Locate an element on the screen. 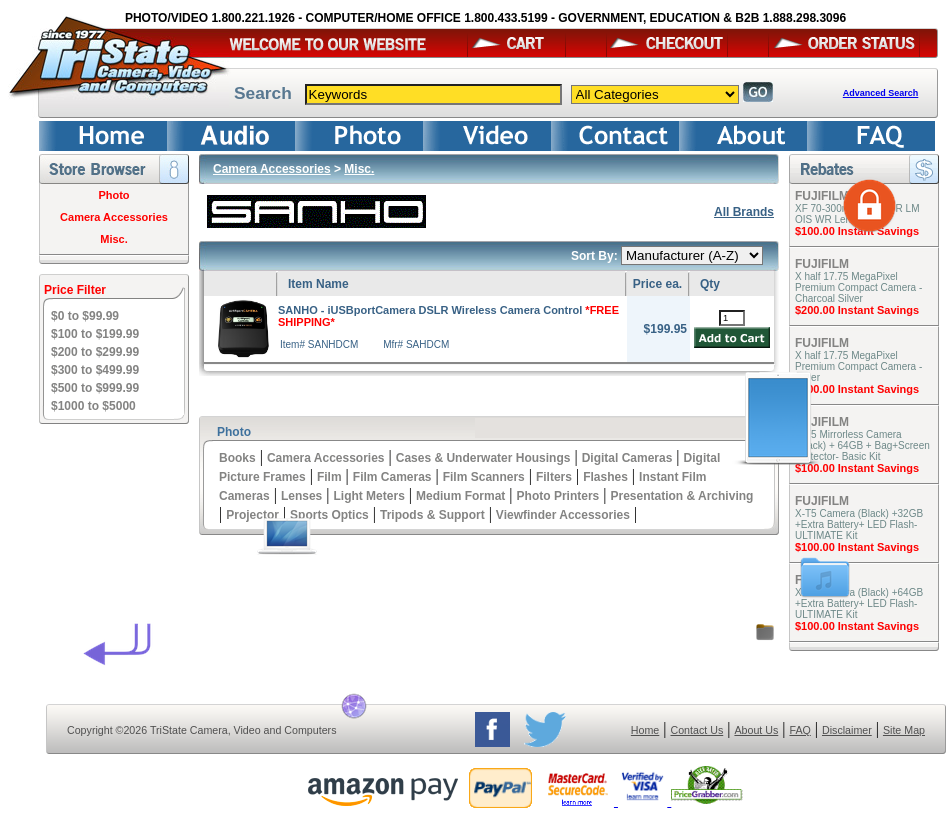  open your music folder is located at coordinates (825, 577).